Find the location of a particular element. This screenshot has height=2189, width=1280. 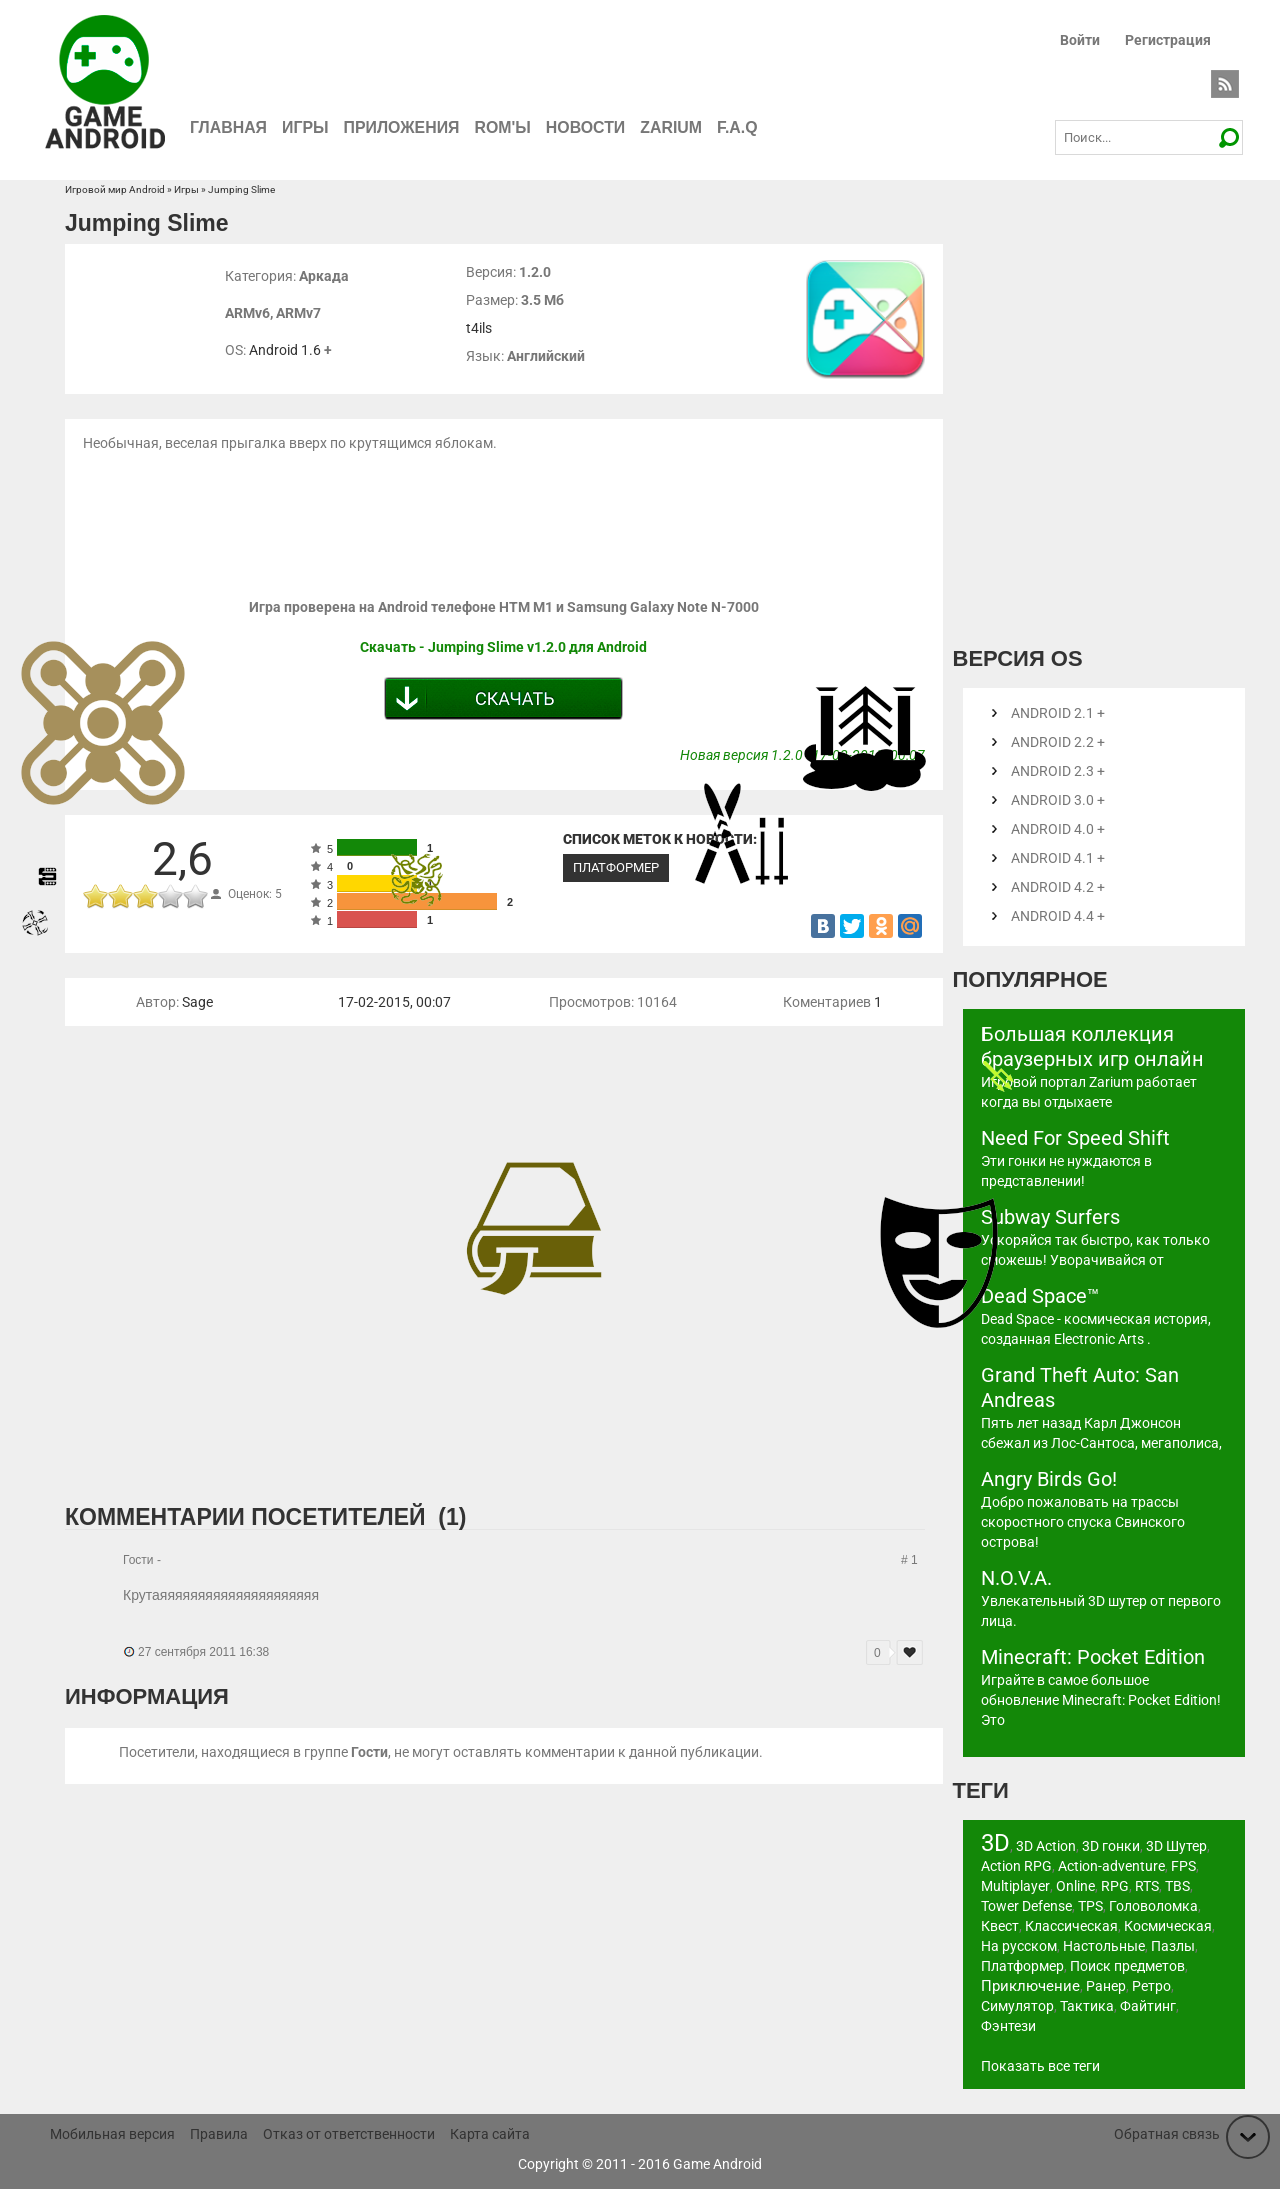

a network or connected nodes icon is located at coordinates (103, 723).